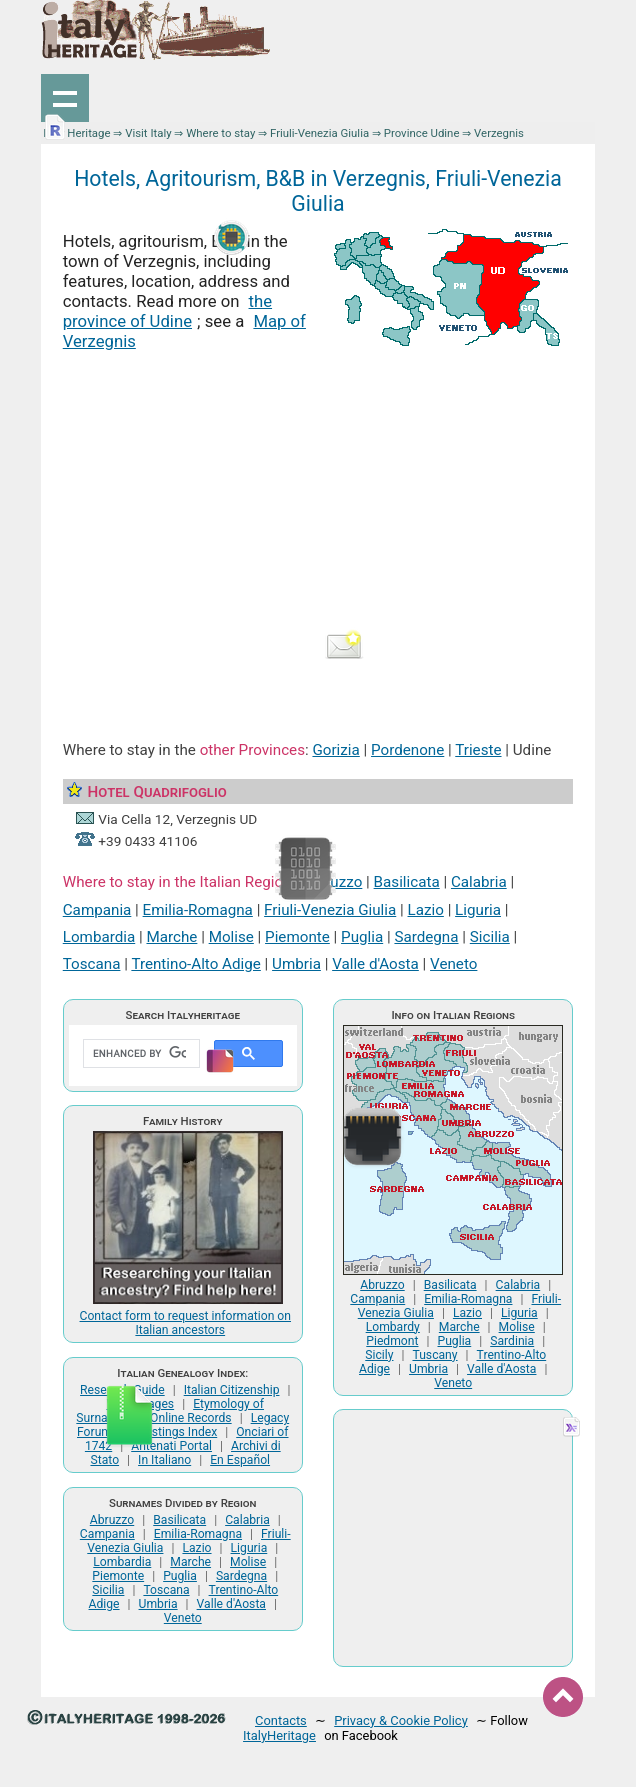  I want to click on mark email as unread, so click(343, 646).